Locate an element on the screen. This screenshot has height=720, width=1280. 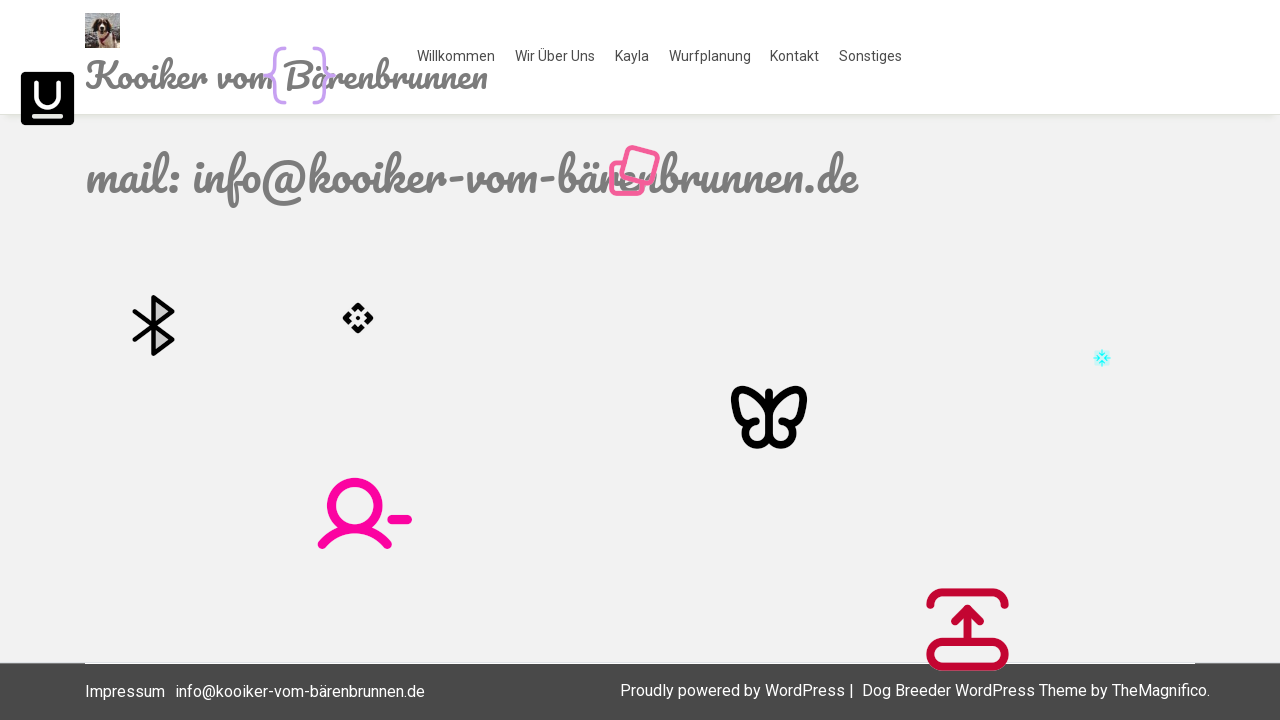
toggle bluetooth connectivity on or off is located at coordinates (153, 325).